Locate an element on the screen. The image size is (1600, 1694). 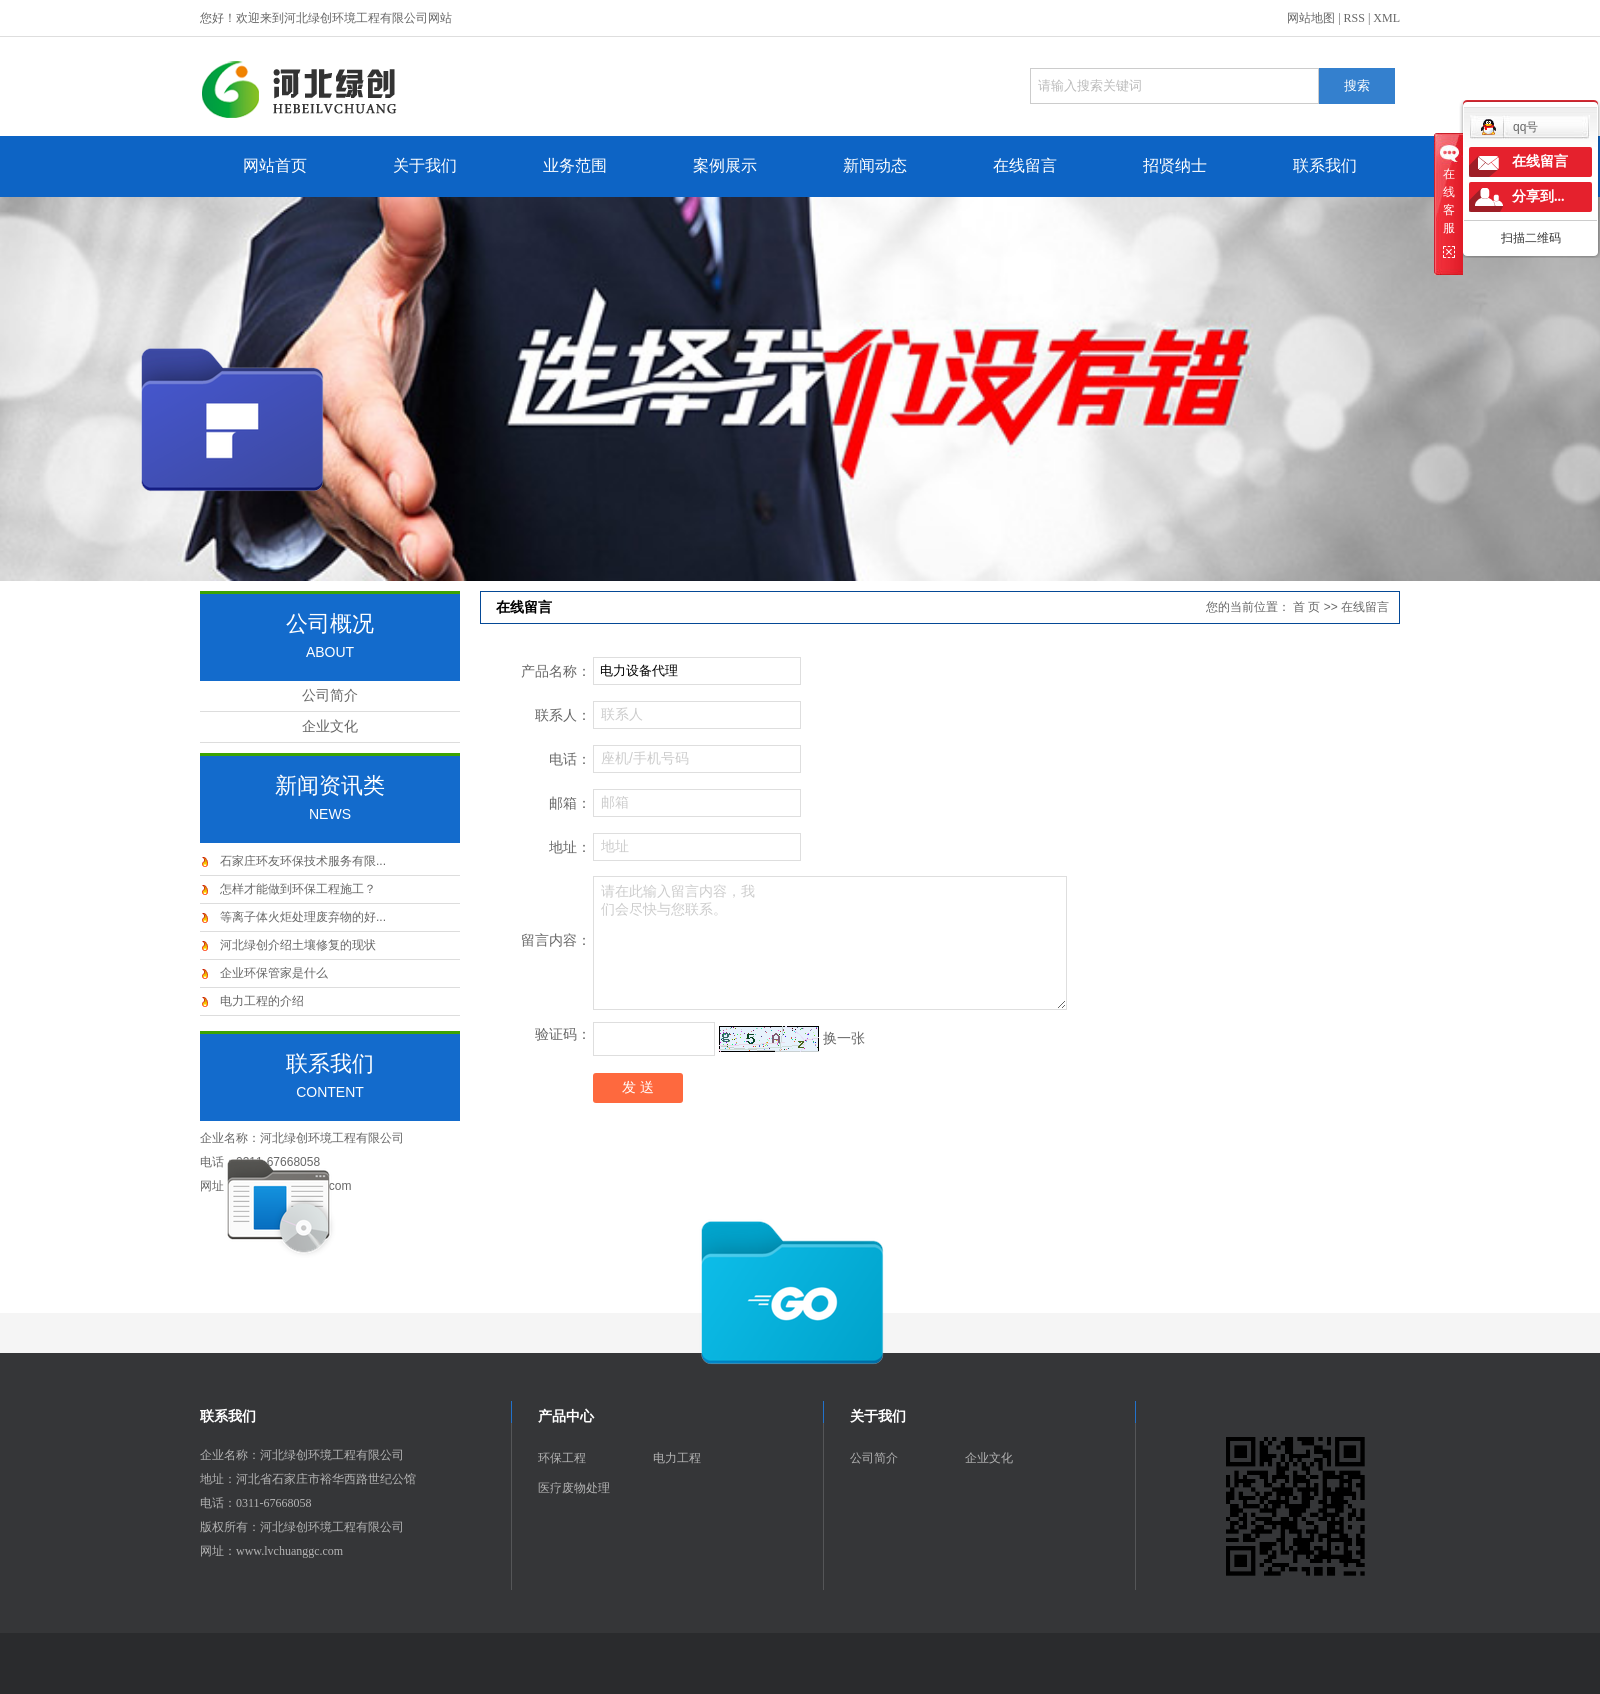
open folder containing Go language projects is located at coordinates (791, 1297).